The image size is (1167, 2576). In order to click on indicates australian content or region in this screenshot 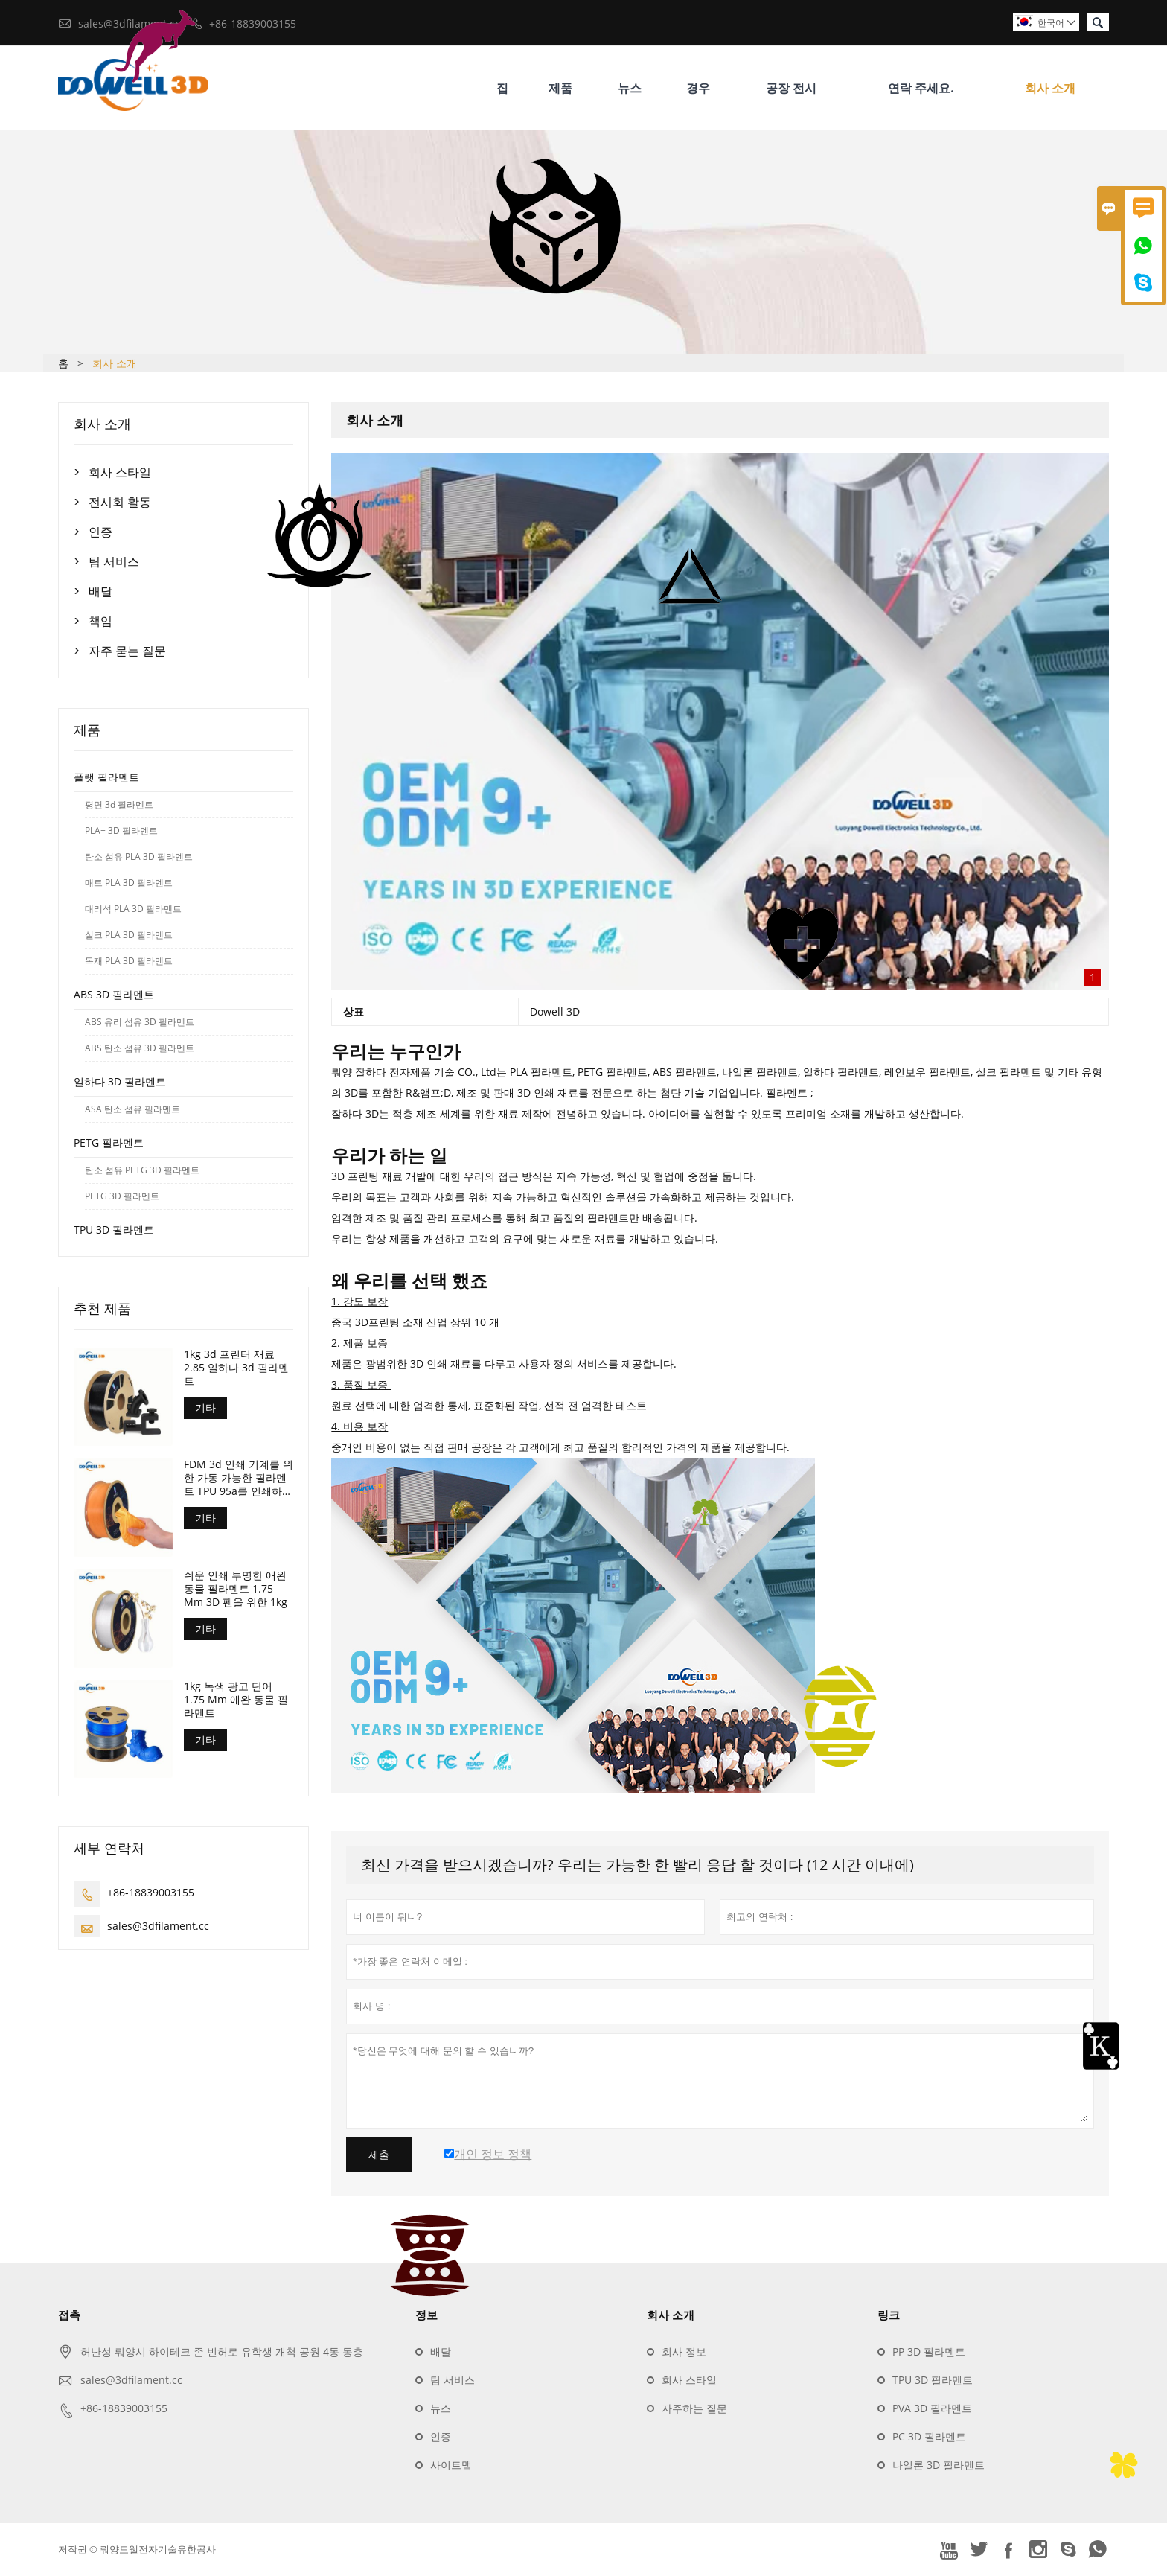, I will do `click(155, 46)`.